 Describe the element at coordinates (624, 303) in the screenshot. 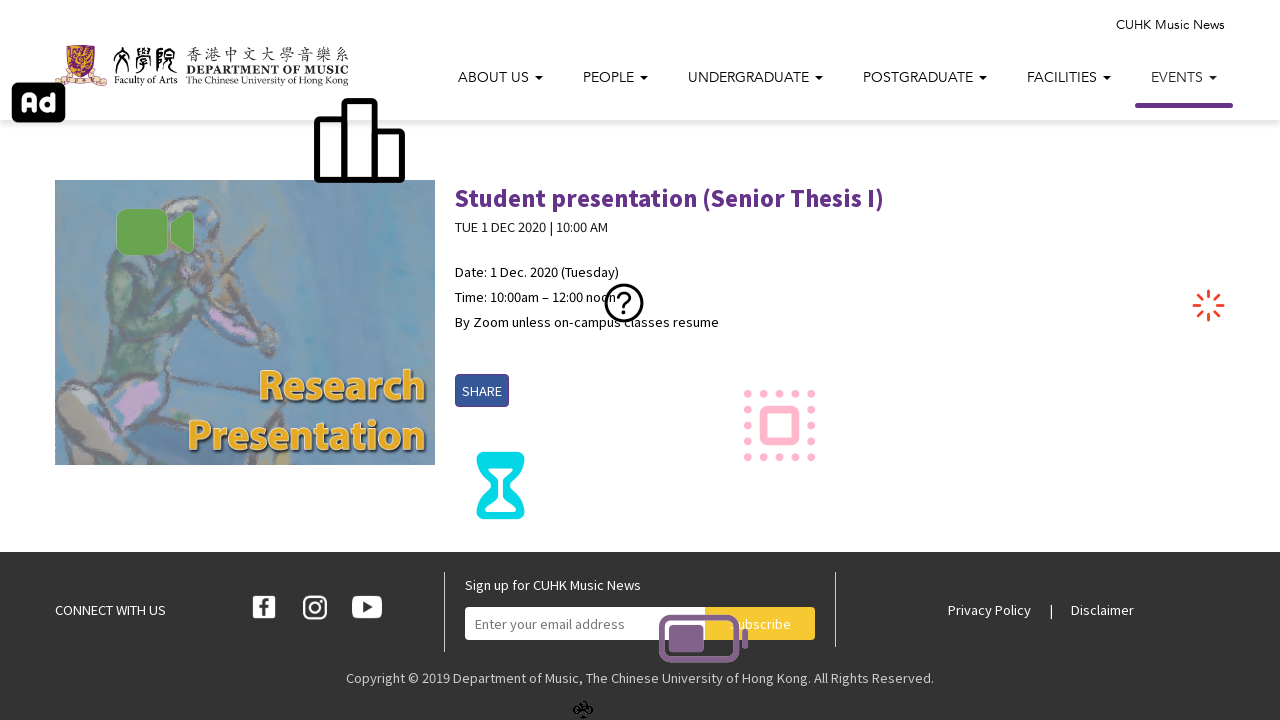

I see `access help or support information` at that location.